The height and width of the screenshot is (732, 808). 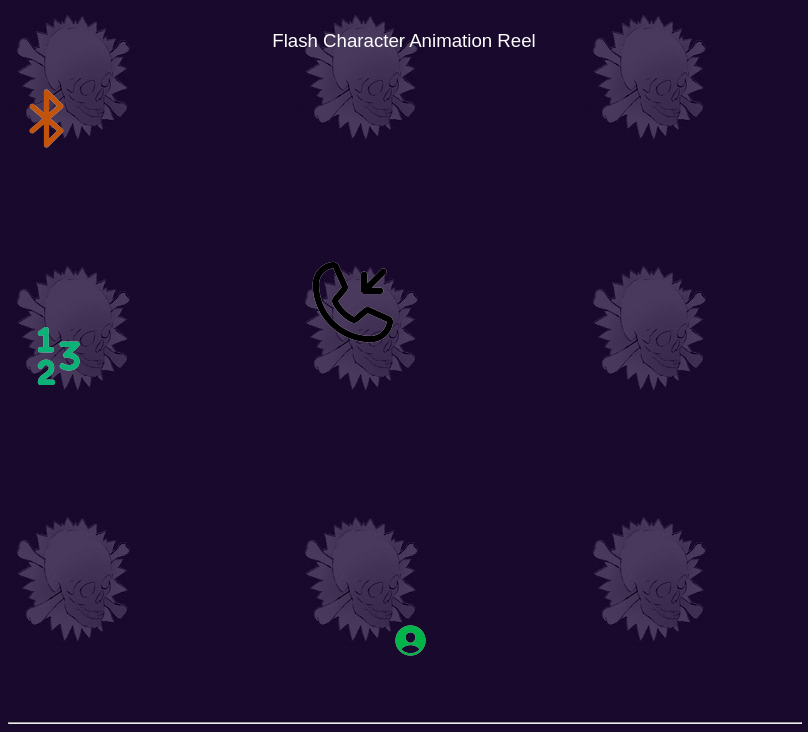 What do you see at coordinates (56, 356) in the screenshot?
I see `toggle numbered list formatting` at bounding box center [56, 356].